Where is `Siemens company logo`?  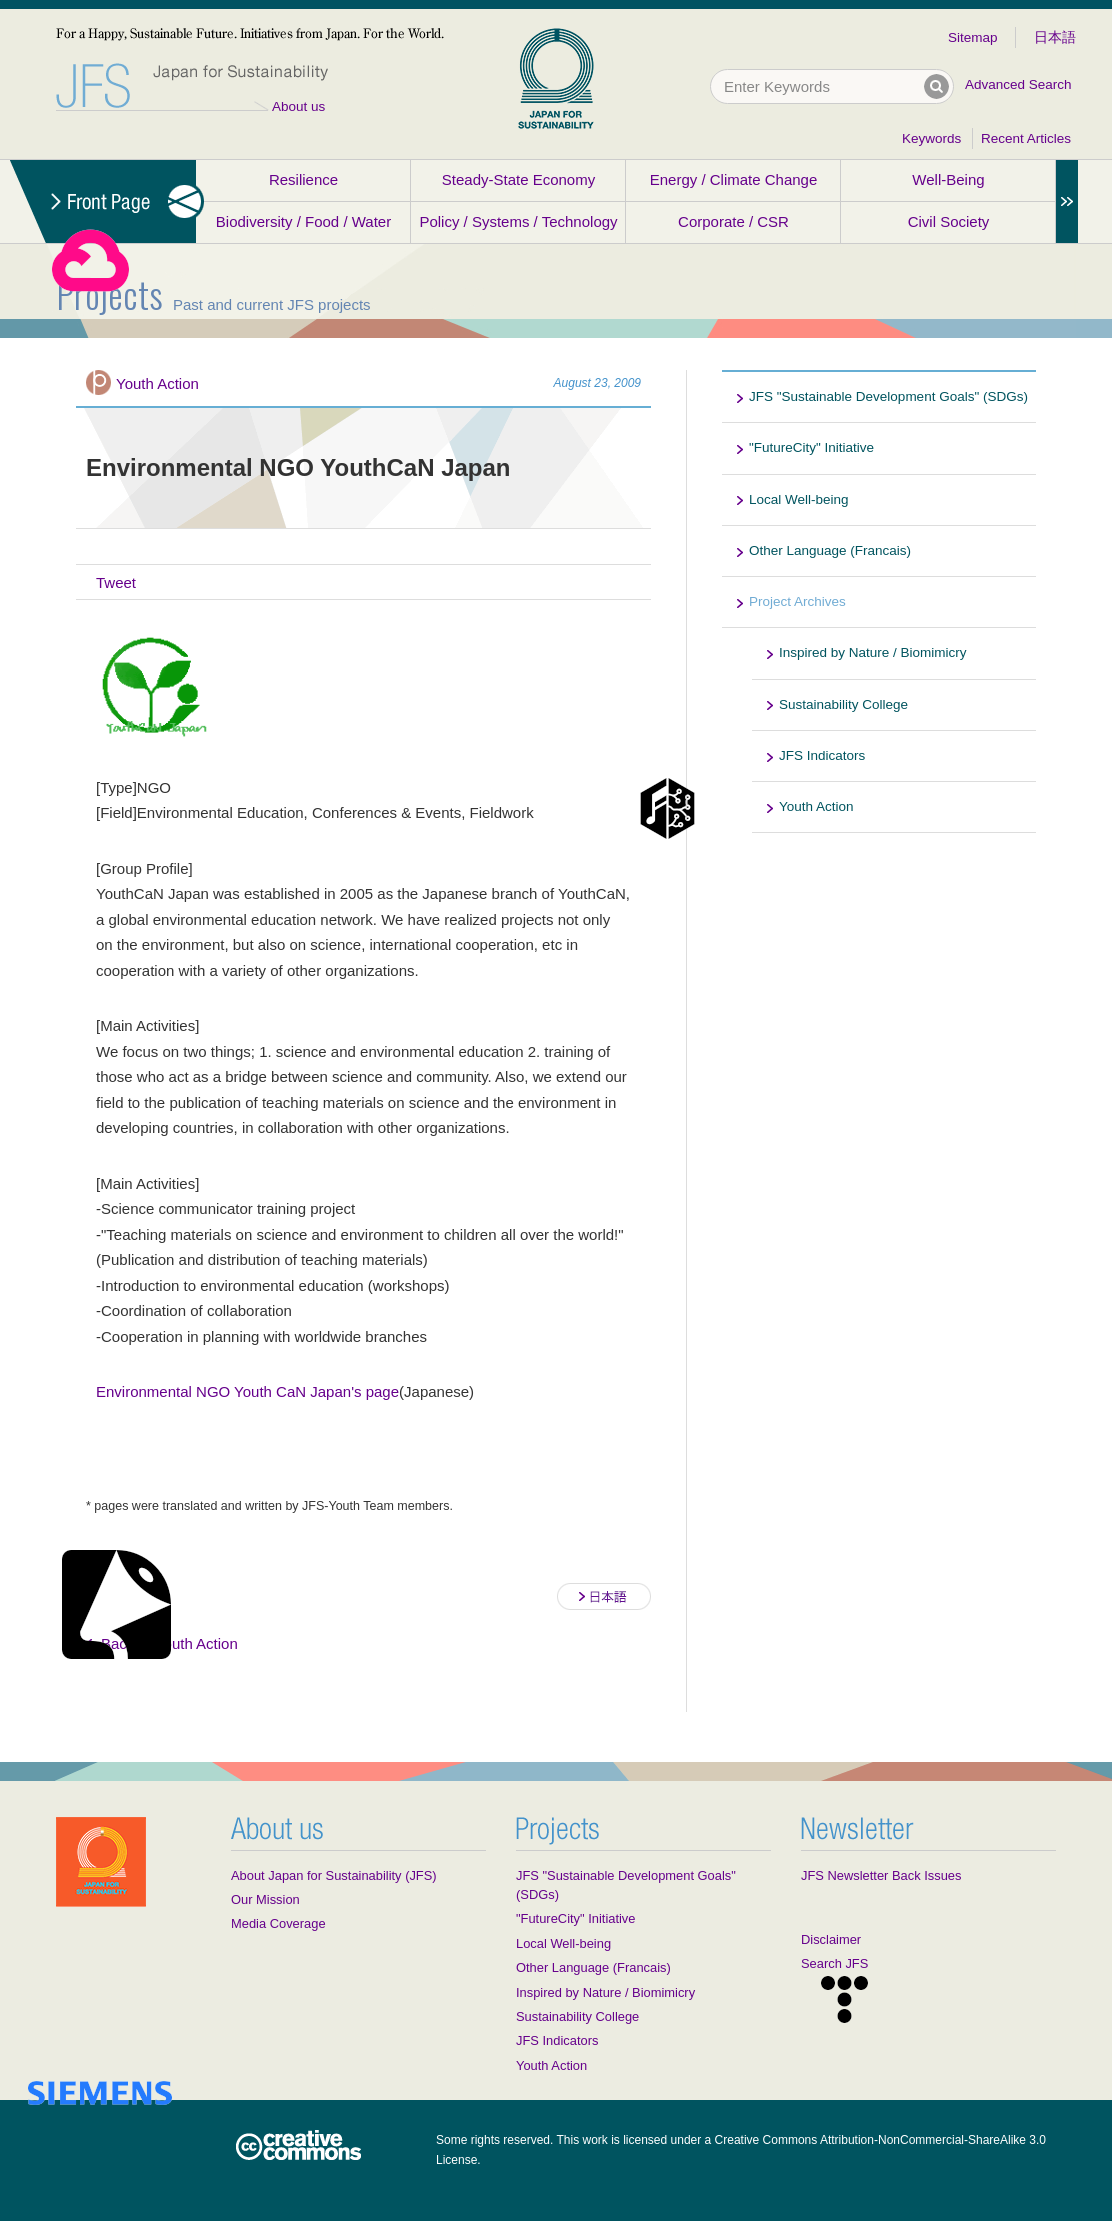 Siemens company logo is located at coordinates (100, 2093).